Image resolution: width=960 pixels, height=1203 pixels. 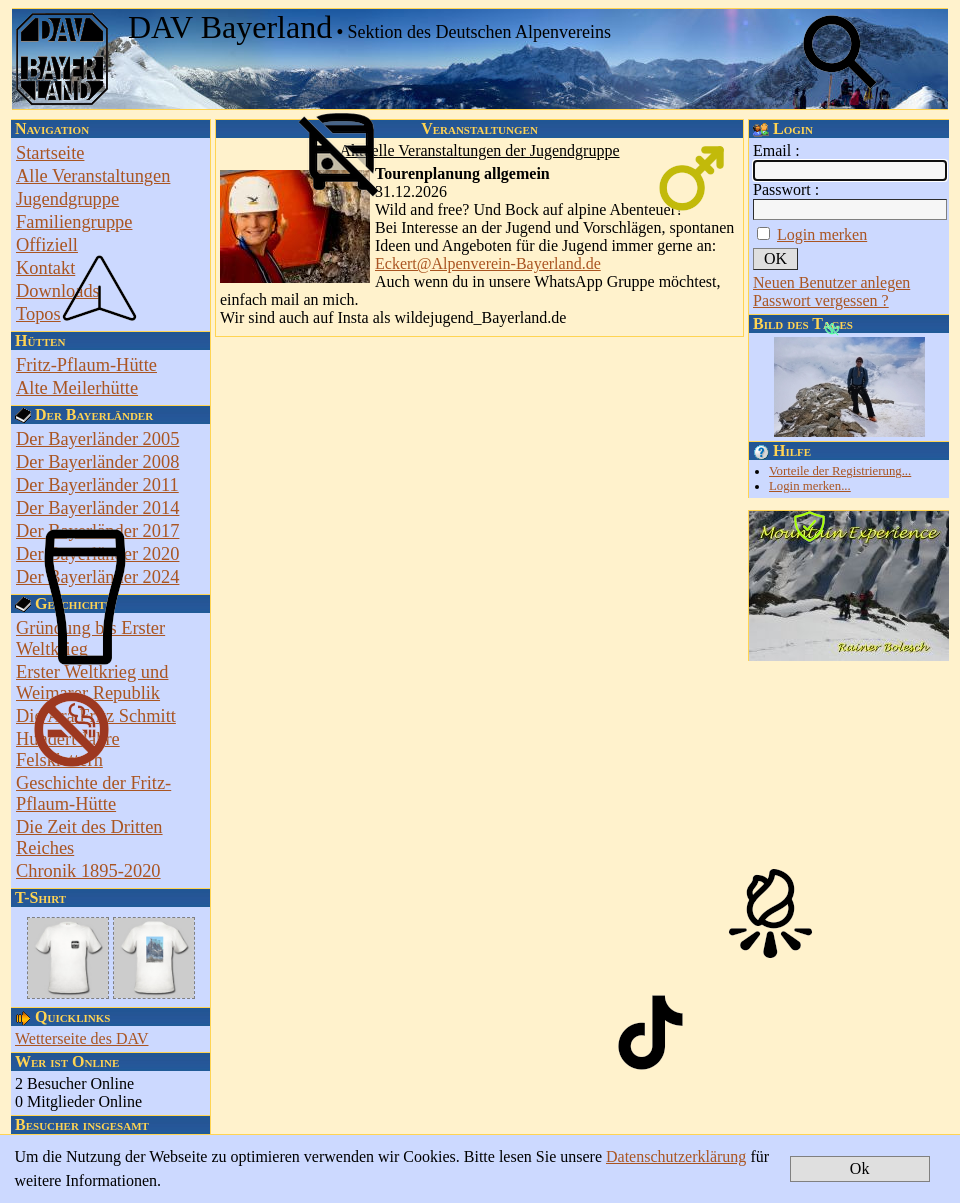 I want to click on send a message, so click(x=99, y=289).